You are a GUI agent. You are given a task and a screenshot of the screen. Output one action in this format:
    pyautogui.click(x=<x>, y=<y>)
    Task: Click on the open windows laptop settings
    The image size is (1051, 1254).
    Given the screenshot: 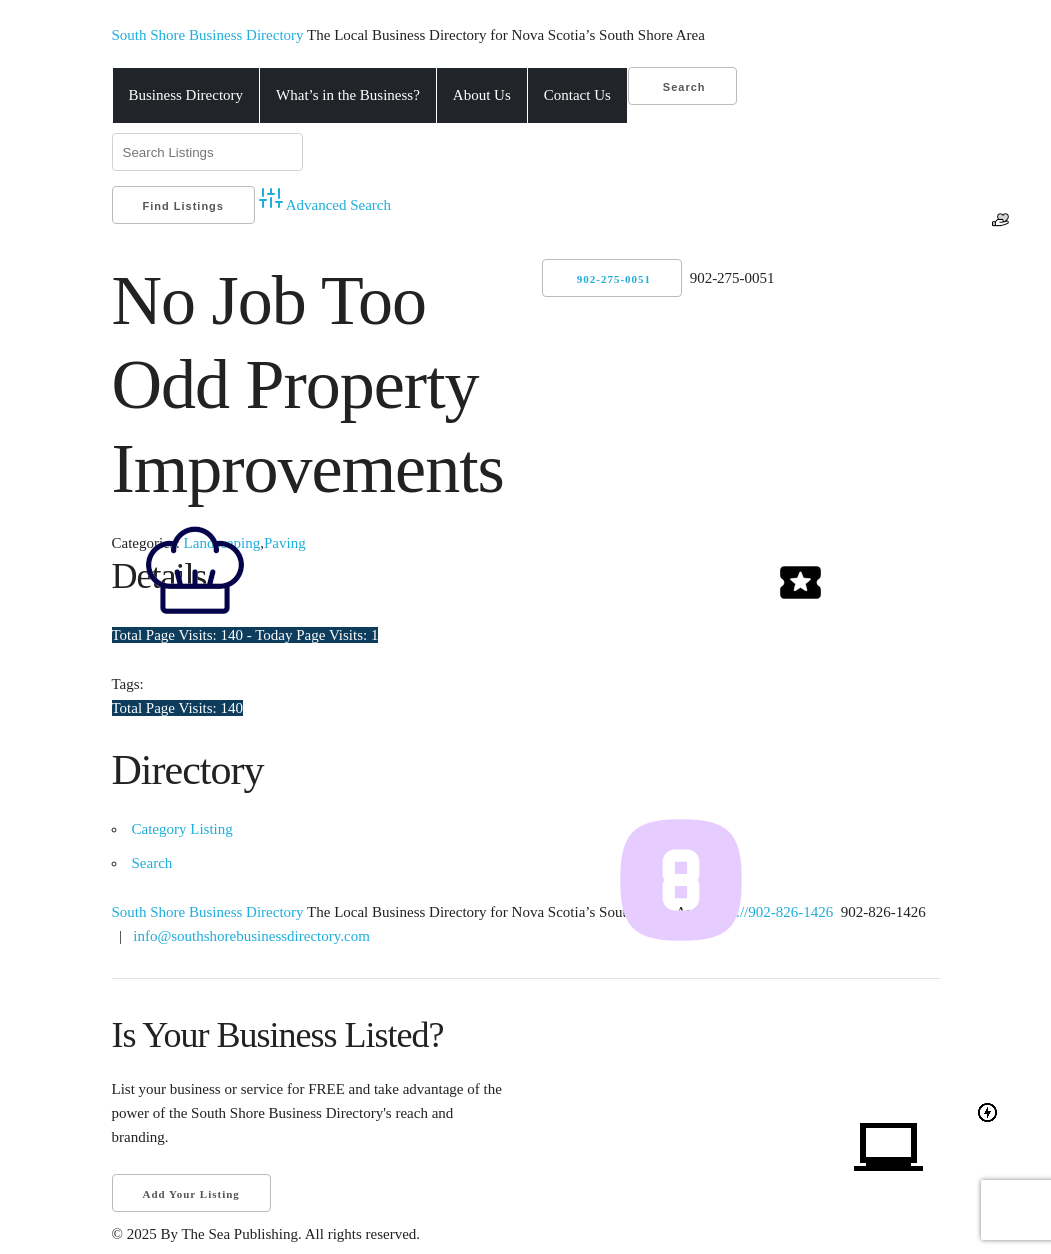 What is the action you would take?
    pyautogui.click(x=888, y=1148)
    